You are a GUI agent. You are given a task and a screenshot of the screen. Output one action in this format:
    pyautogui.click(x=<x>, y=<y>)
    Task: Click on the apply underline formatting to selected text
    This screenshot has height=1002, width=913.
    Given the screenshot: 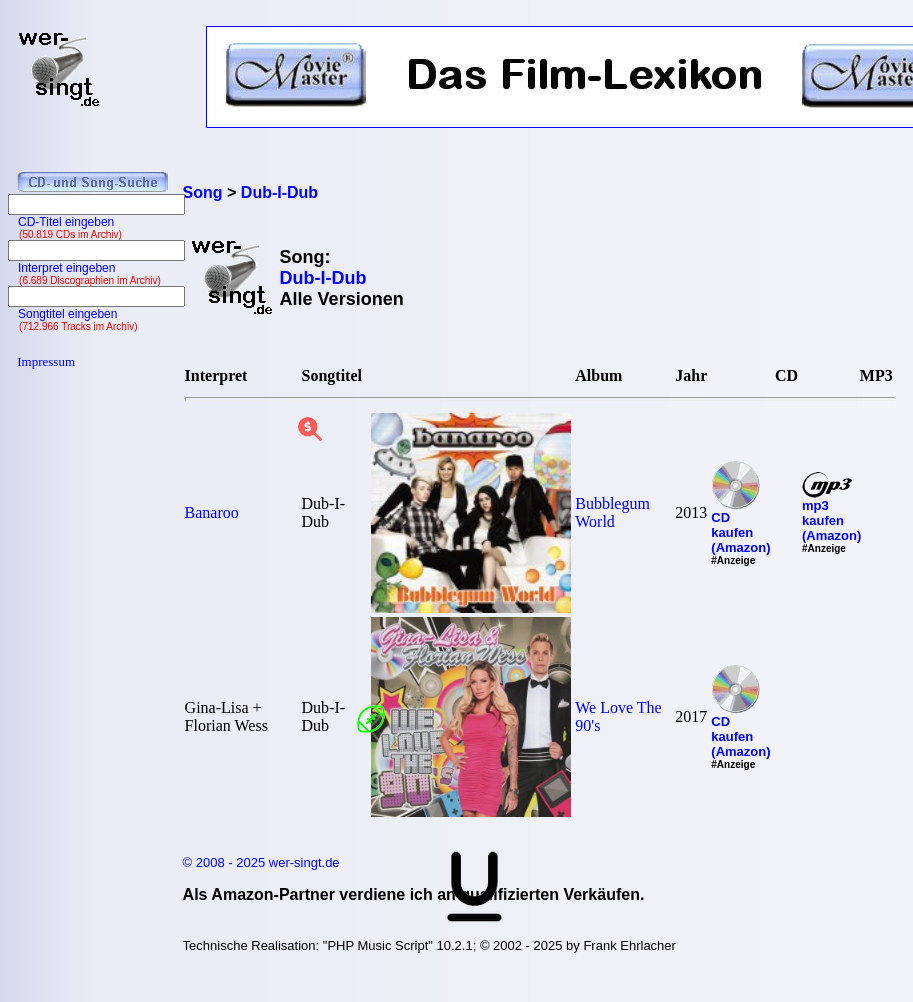 What is the action you would take?
    pyautogui.click(x=474, y=886)
    